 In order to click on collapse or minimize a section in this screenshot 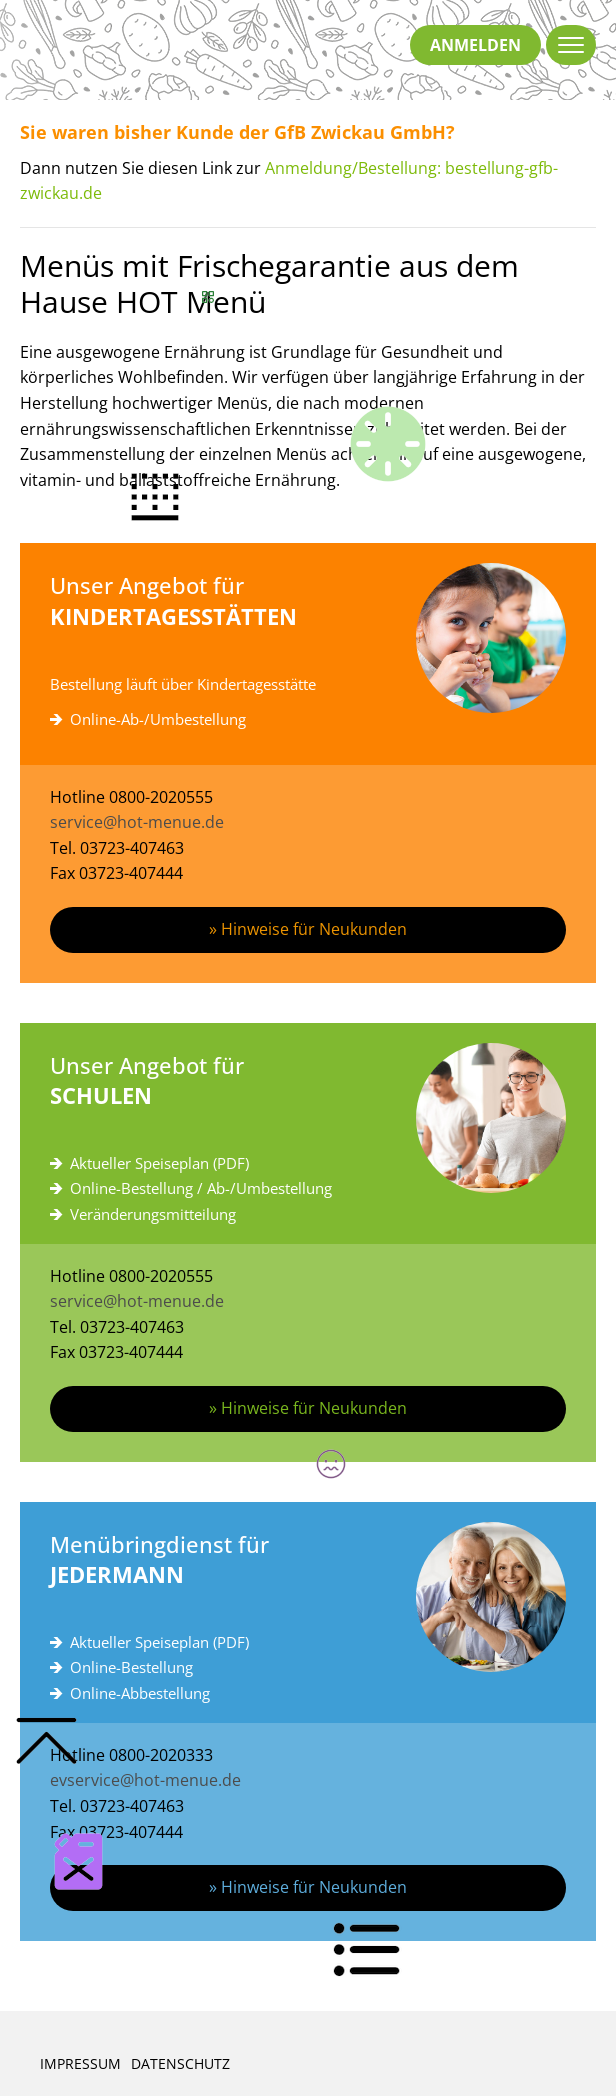, I will do `click(46, 1739)`.